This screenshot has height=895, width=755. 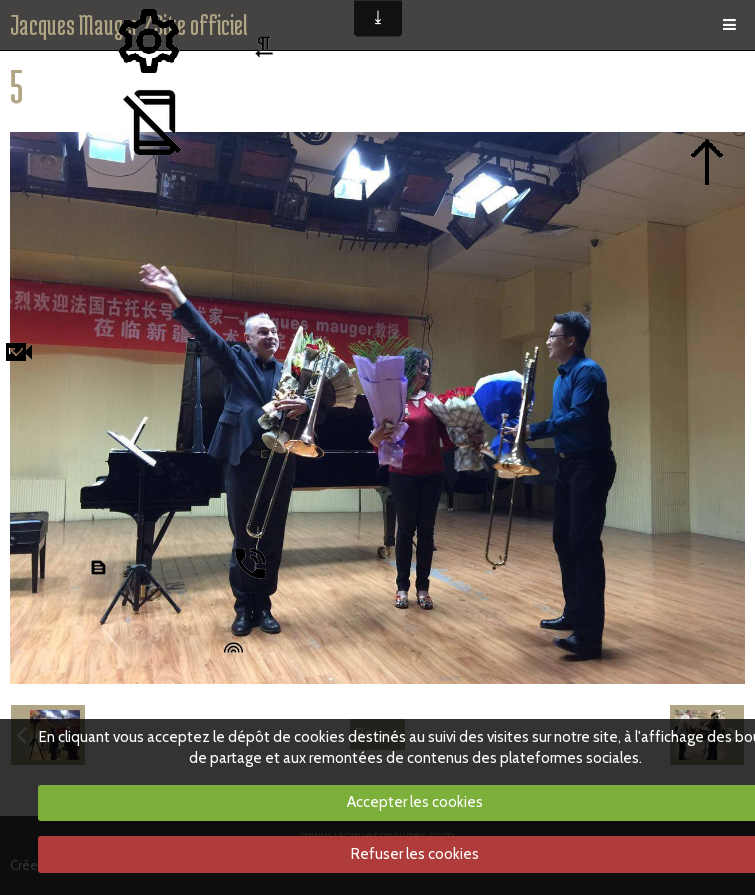 What do you see at coordinates (19, 352) in the screenshot?
I see `indicates a missed video call` at bounding box center [19, 352].